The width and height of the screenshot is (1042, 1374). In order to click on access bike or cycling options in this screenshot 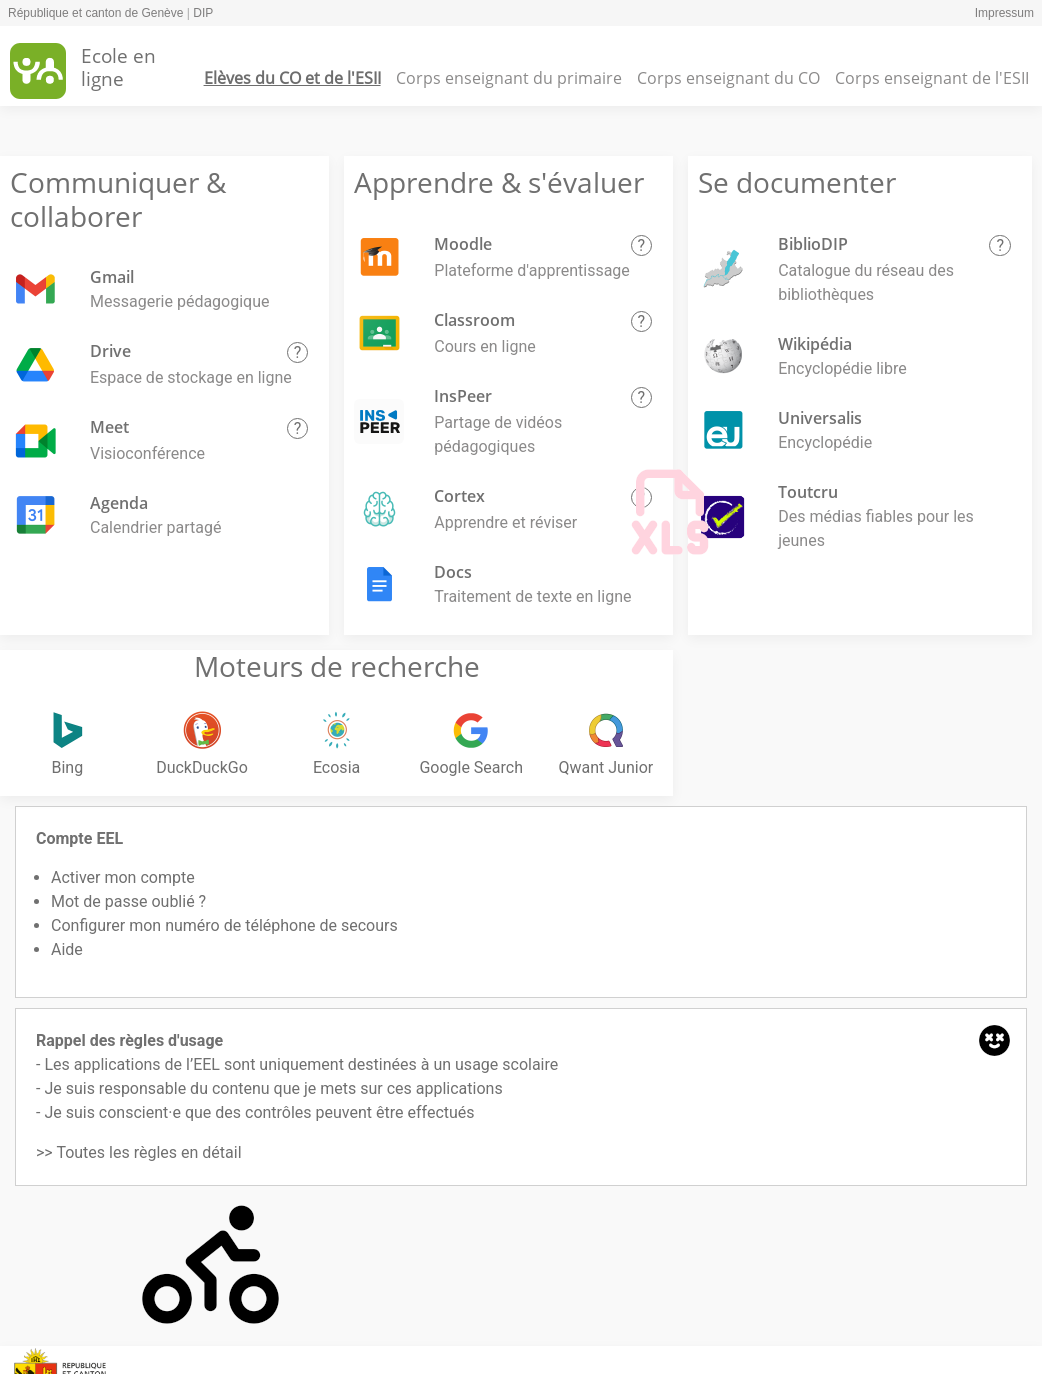, I will do `click(210, 1261)`.